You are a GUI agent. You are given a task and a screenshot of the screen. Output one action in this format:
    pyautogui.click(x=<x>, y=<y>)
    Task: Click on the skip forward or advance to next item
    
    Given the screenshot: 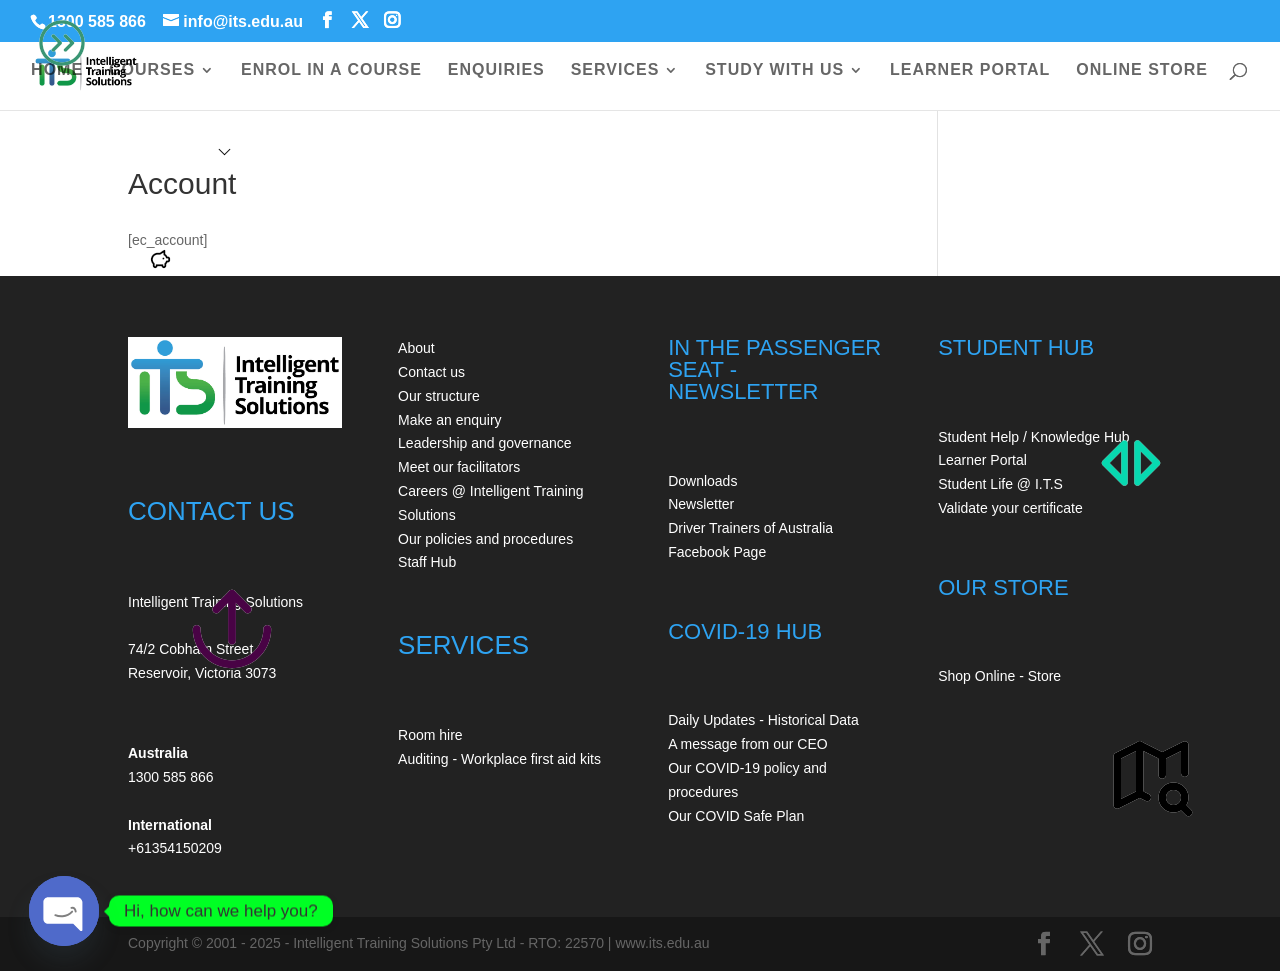 What is the action you would take?
    pyautogui.click(x=62, y=43)
    